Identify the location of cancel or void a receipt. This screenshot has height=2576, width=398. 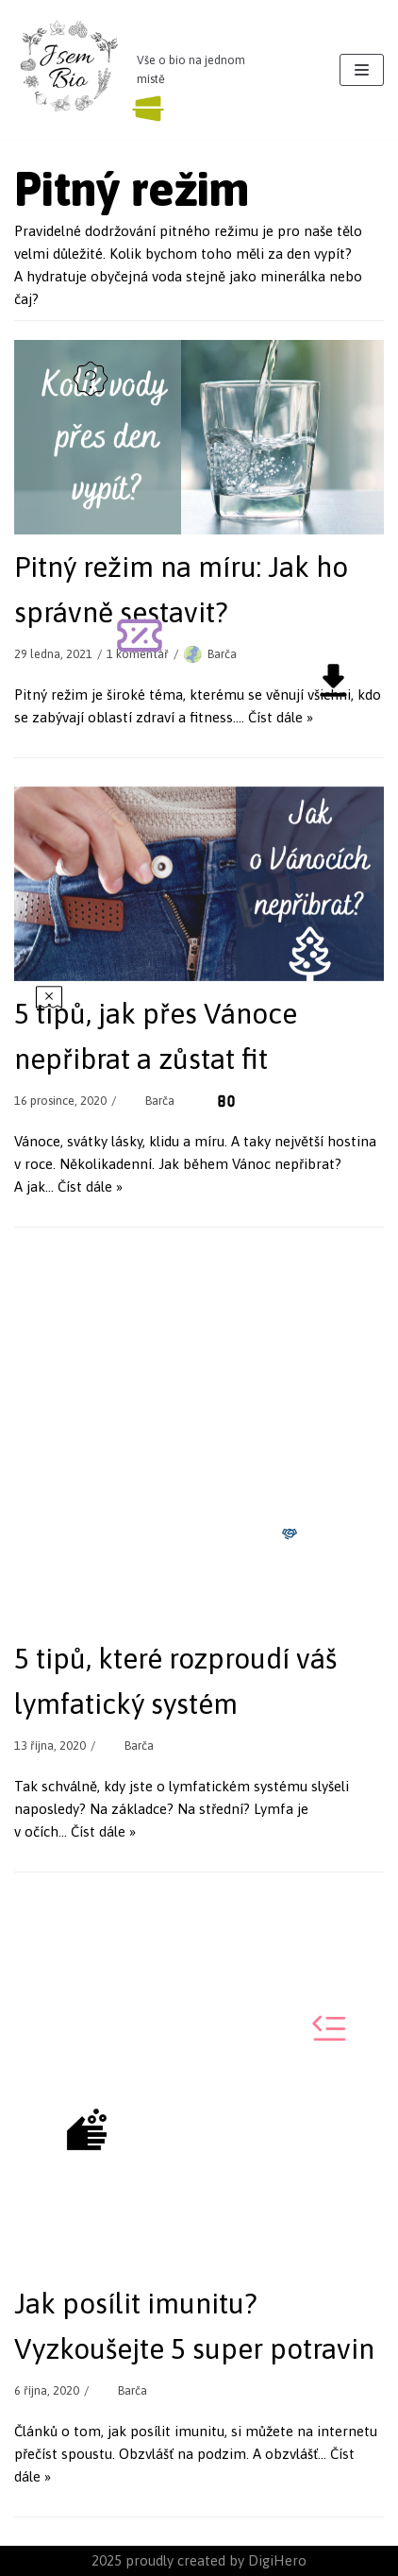
(49, 997).